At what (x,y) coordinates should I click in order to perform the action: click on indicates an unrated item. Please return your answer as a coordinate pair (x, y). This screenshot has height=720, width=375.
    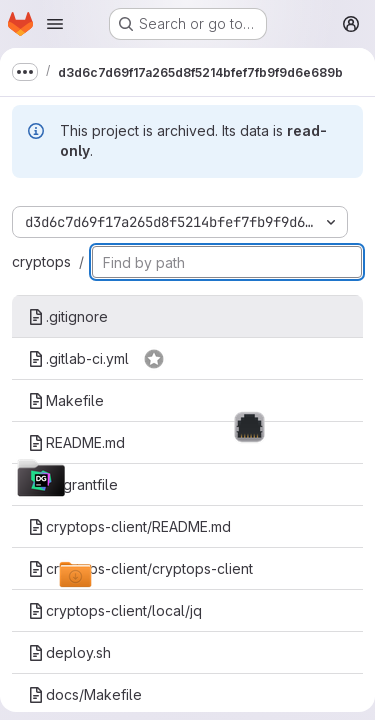
    Looking at the image, I should click on (154, 359).